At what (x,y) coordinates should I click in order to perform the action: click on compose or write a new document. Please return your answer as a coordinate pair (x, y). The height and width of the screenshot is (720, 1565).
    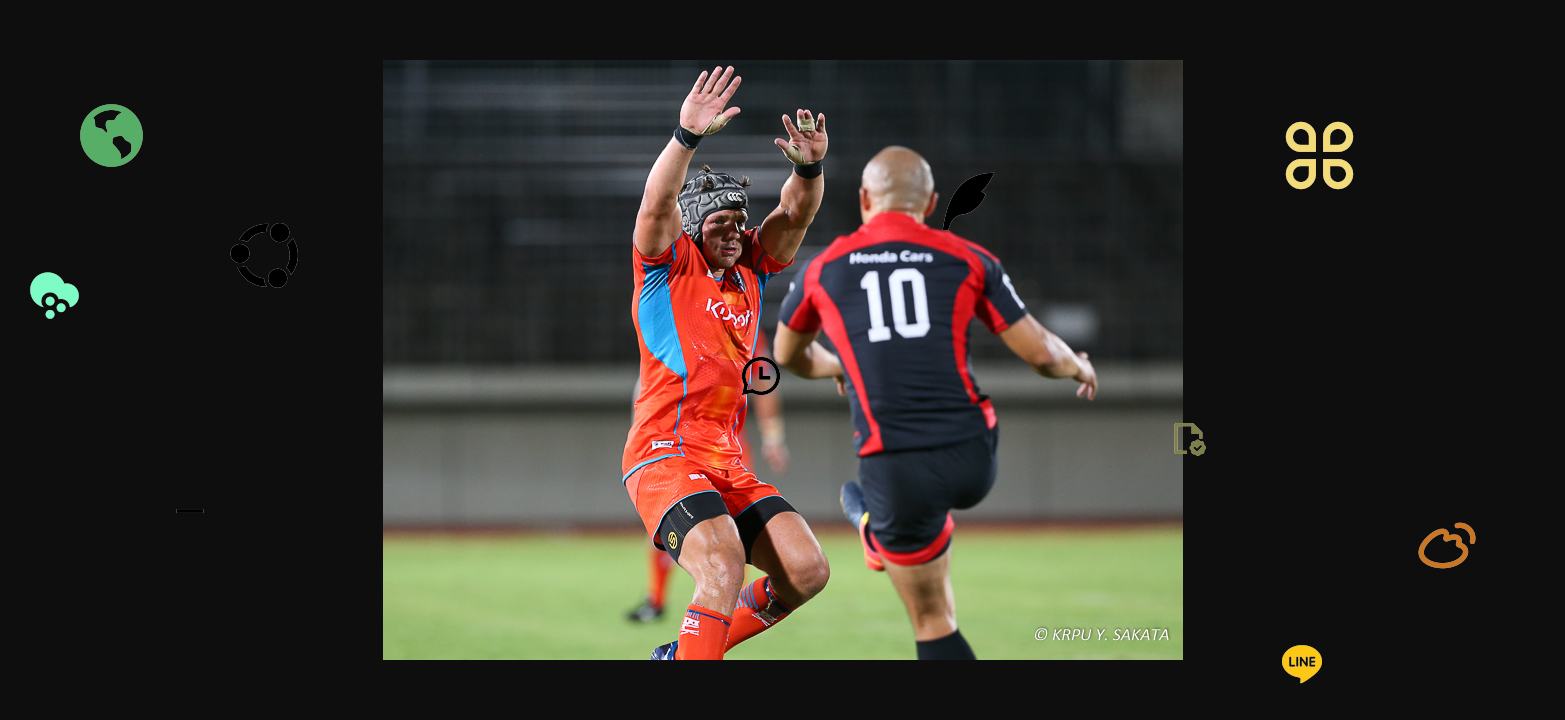
    Looking at the image, I should click on (968, 201).